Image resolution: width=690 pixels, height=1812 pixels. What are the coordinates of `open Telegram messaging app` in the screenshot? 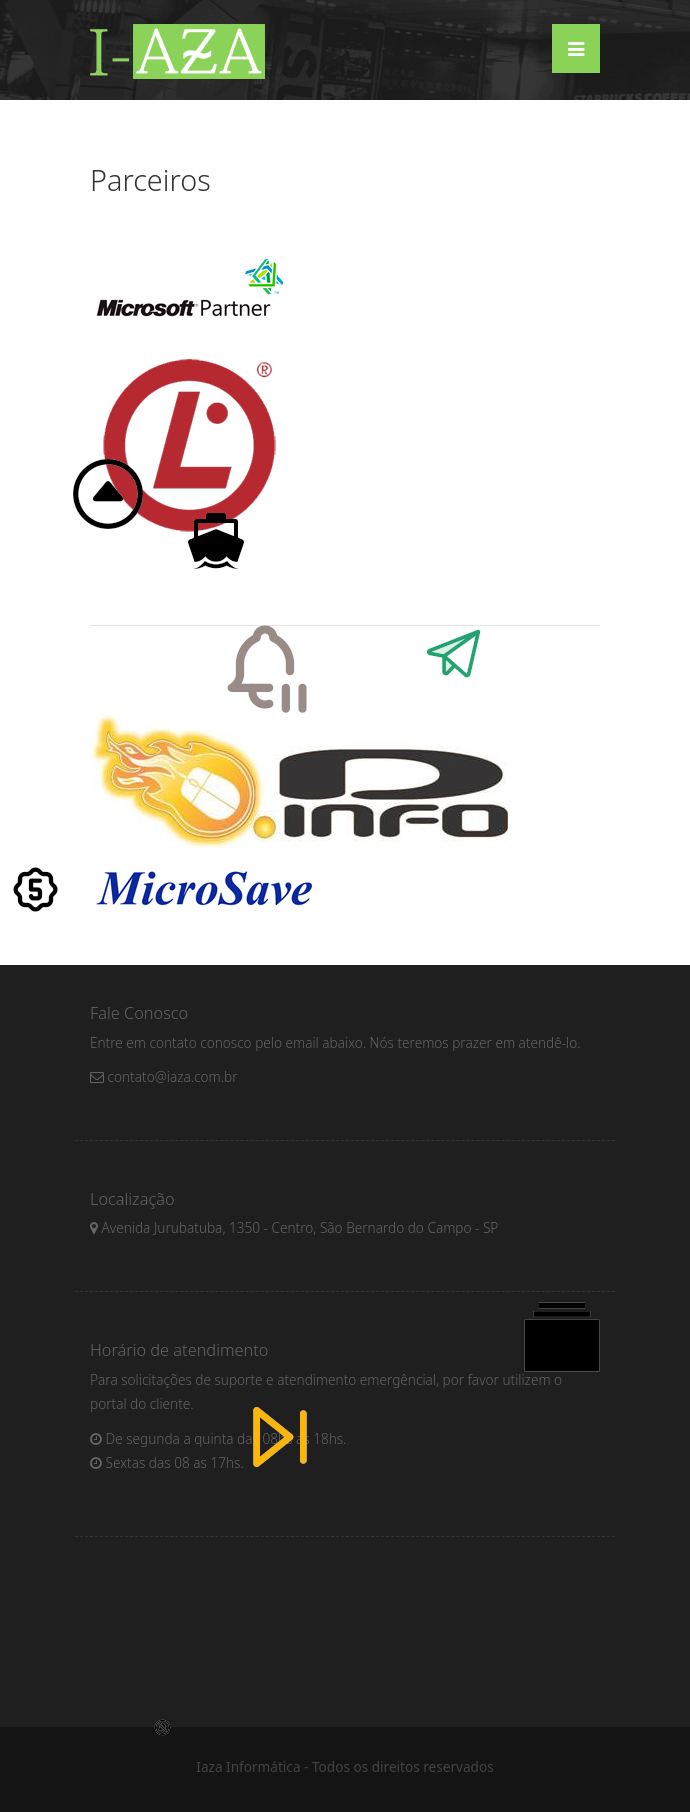 It's located at (455, 654).